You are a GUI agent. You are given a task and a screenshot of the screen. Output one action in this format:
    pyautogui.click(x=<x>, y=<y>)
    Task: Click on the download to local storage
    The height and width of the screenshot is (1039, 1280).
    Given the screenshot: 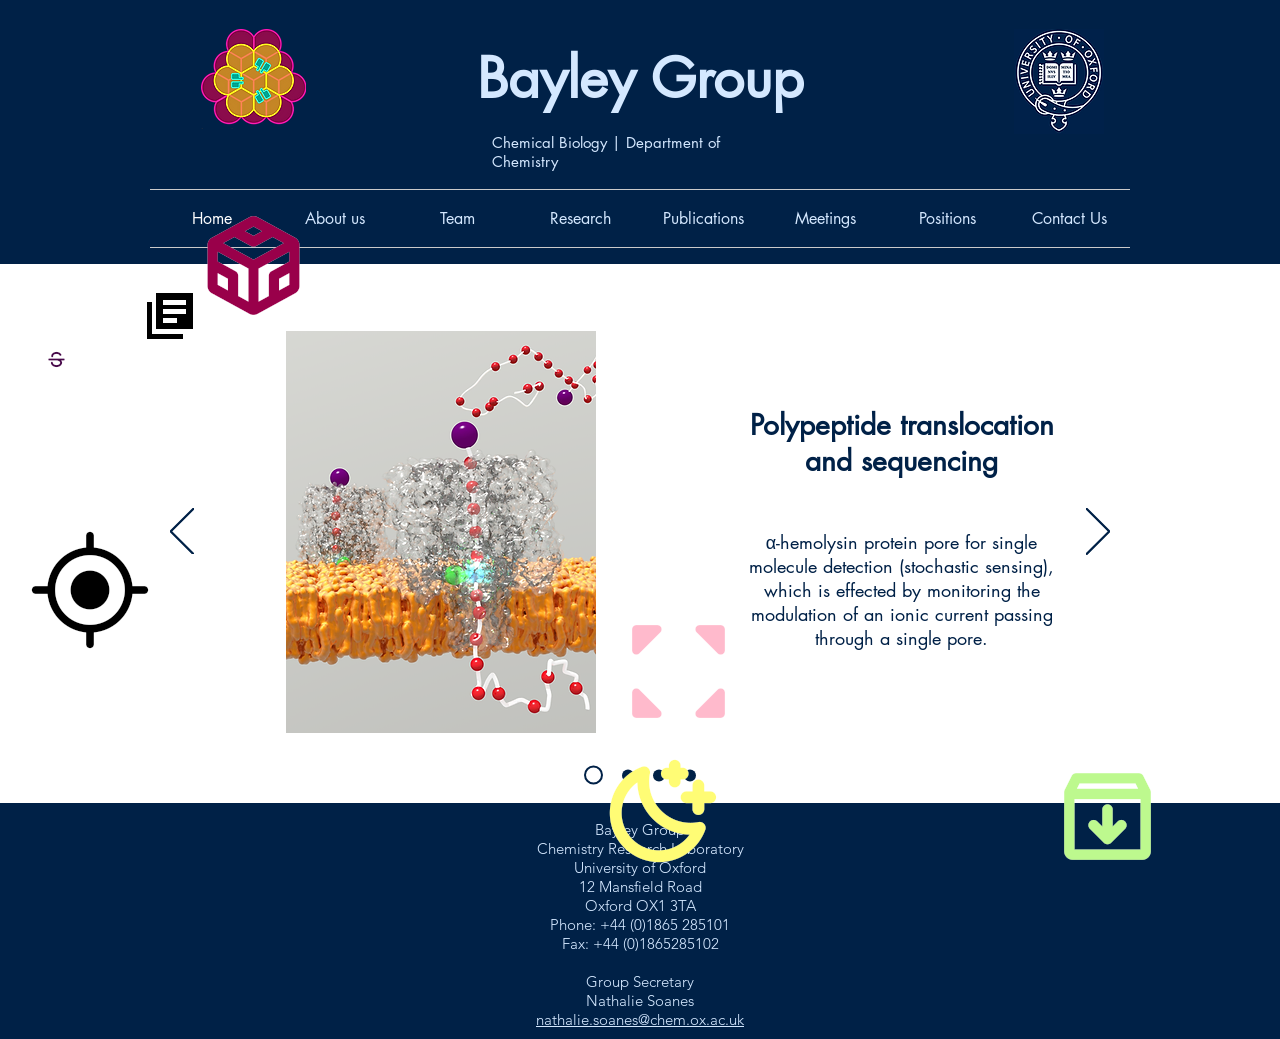 What is the action you would take?
    pyautogui.click(x=1107, y=816)
    